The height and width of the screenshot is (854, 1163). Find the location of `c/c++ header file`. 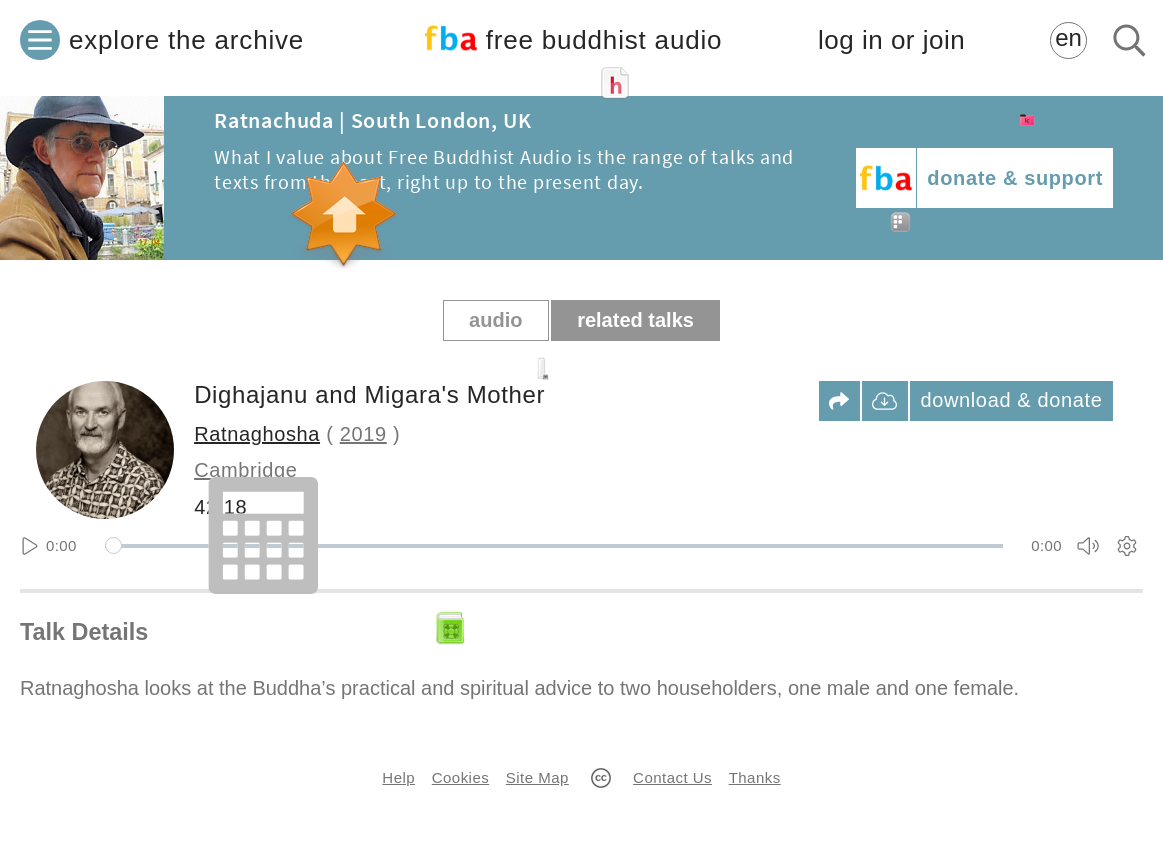

c/c++ header file is located at coordinates (615, 83).